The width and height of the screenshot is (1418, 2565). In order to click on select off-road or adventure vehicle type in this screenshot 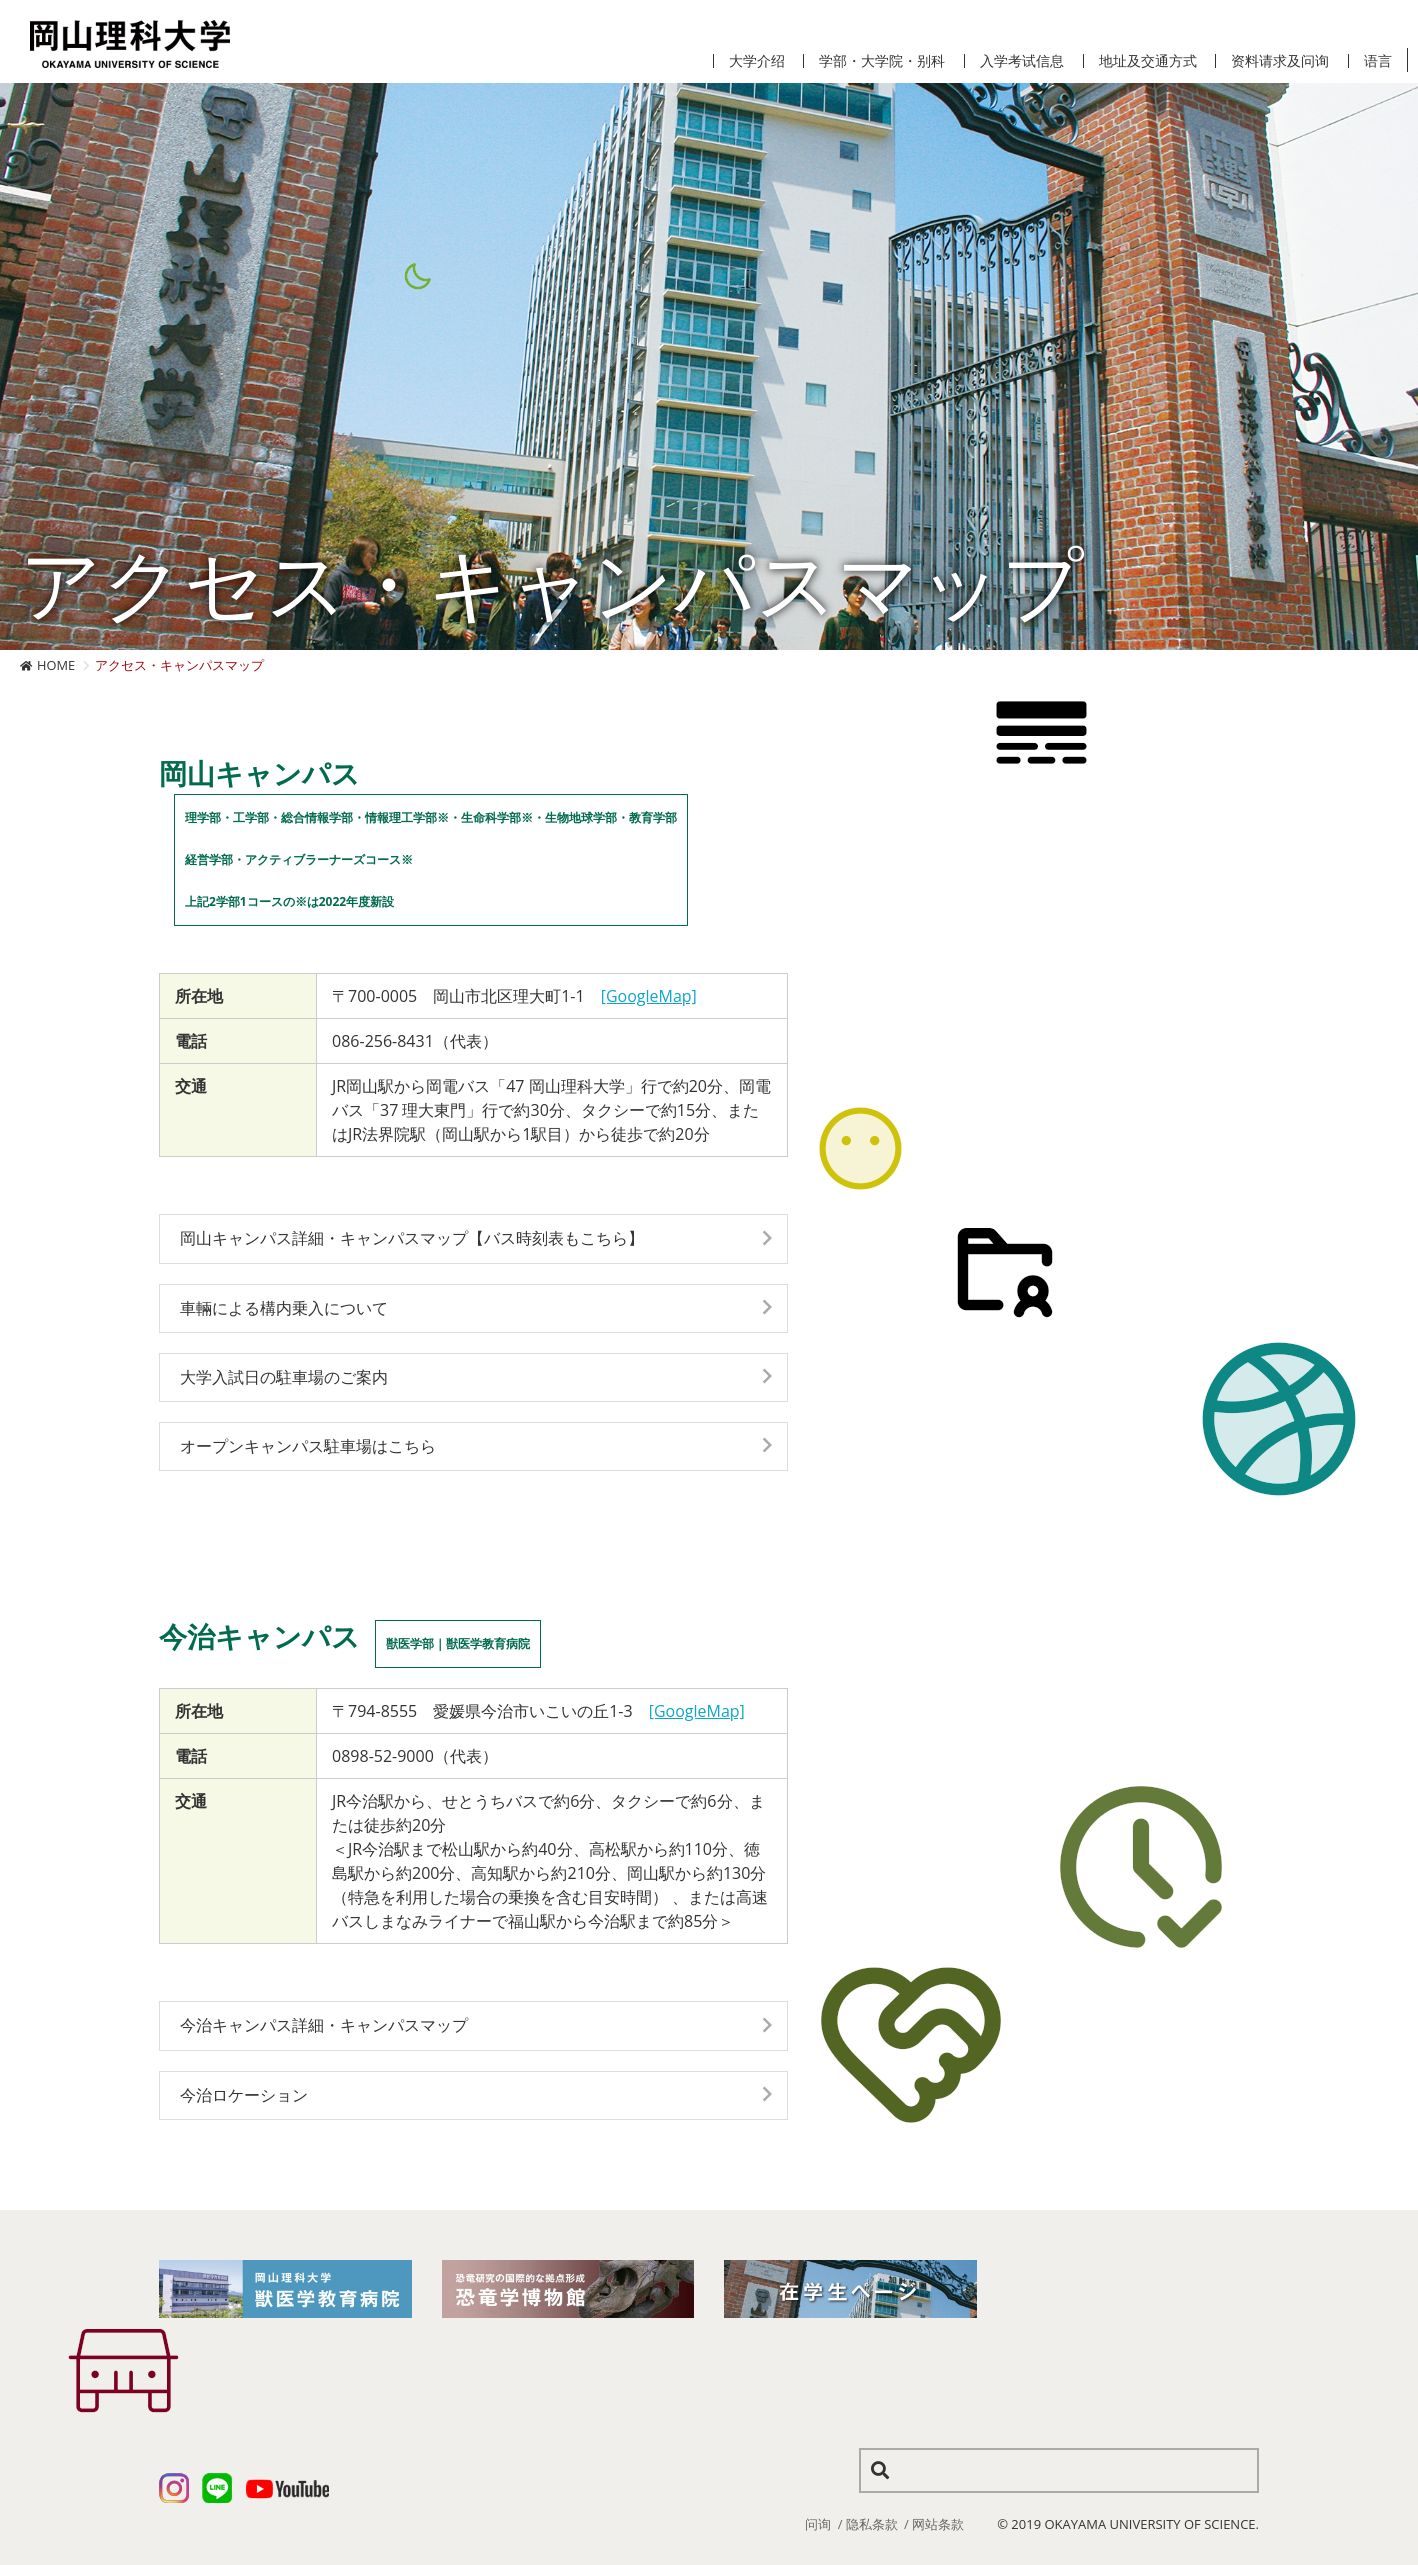, I will do `click(123, 2372)`.